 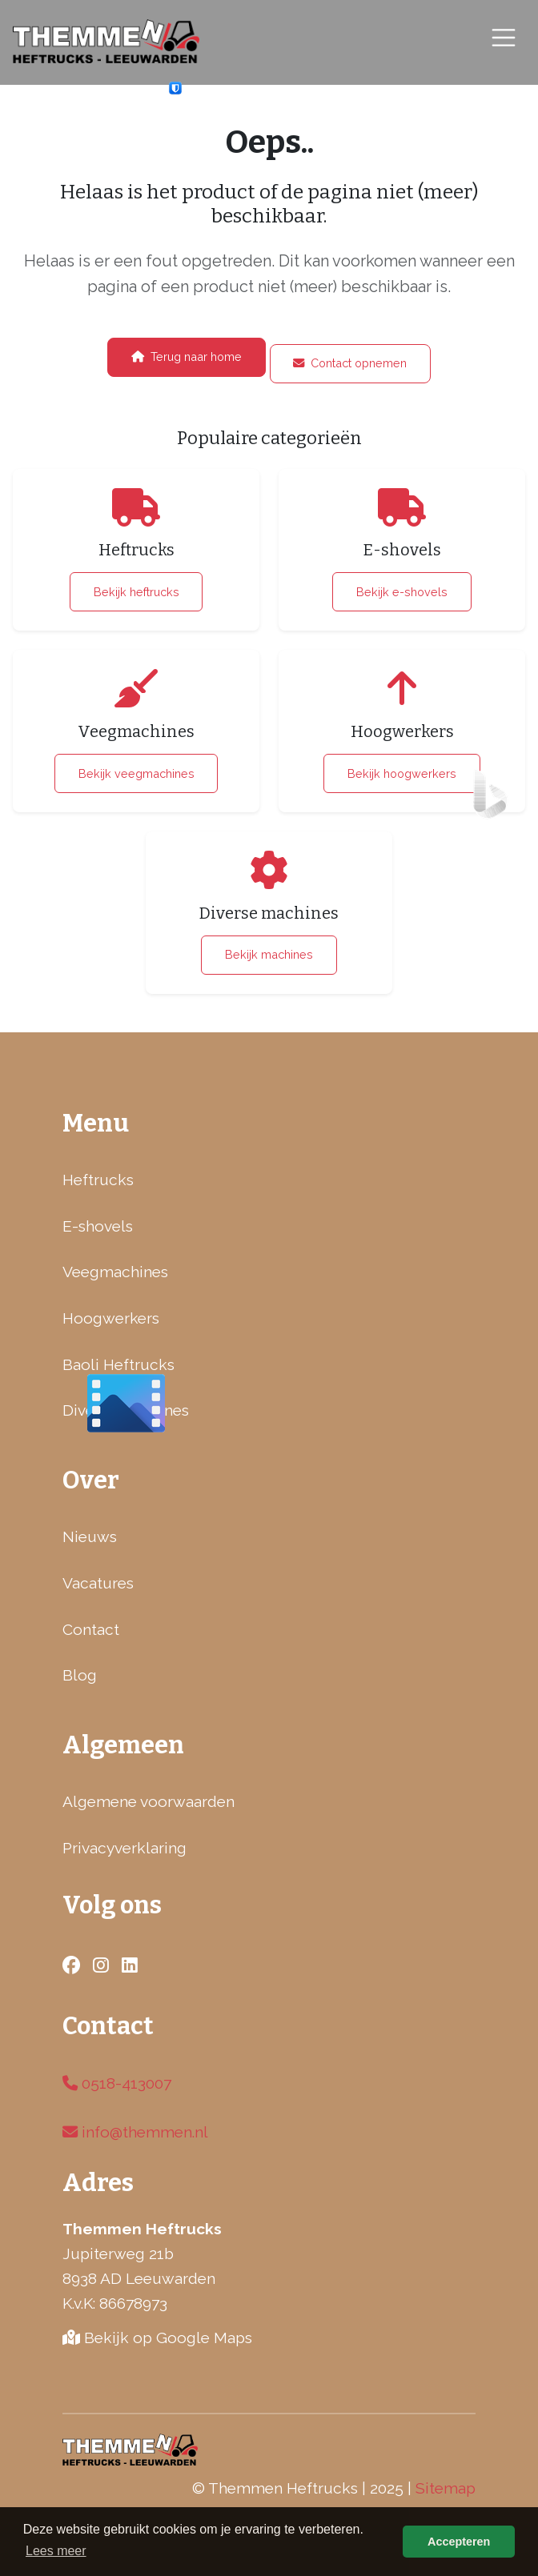 I want to click on open bitwarden password manager, so click(x=175, y=88).